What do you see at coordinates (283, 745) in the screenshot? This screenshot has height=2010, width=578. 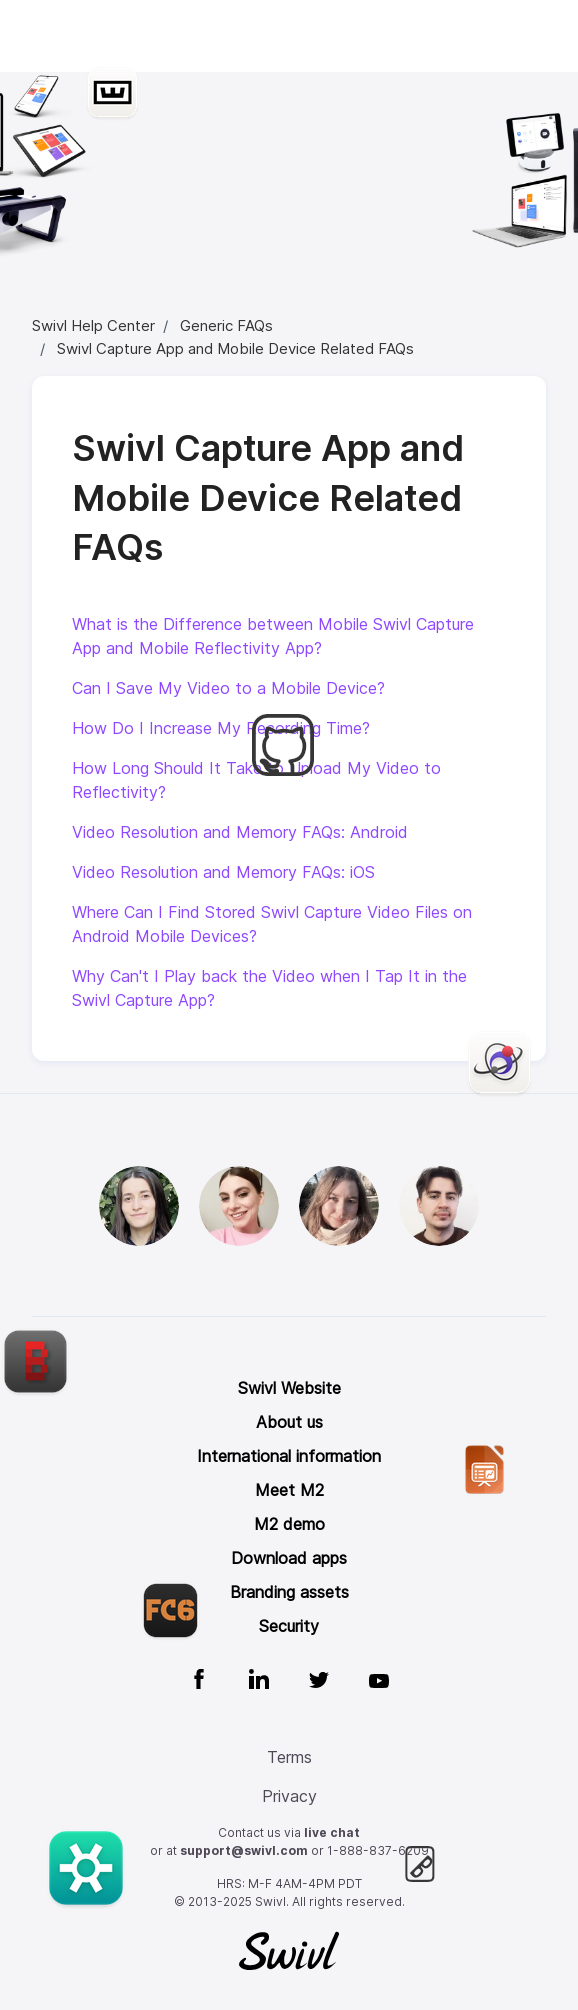 I see `open GitHub Desktop application` at bounding box center [283, 745].